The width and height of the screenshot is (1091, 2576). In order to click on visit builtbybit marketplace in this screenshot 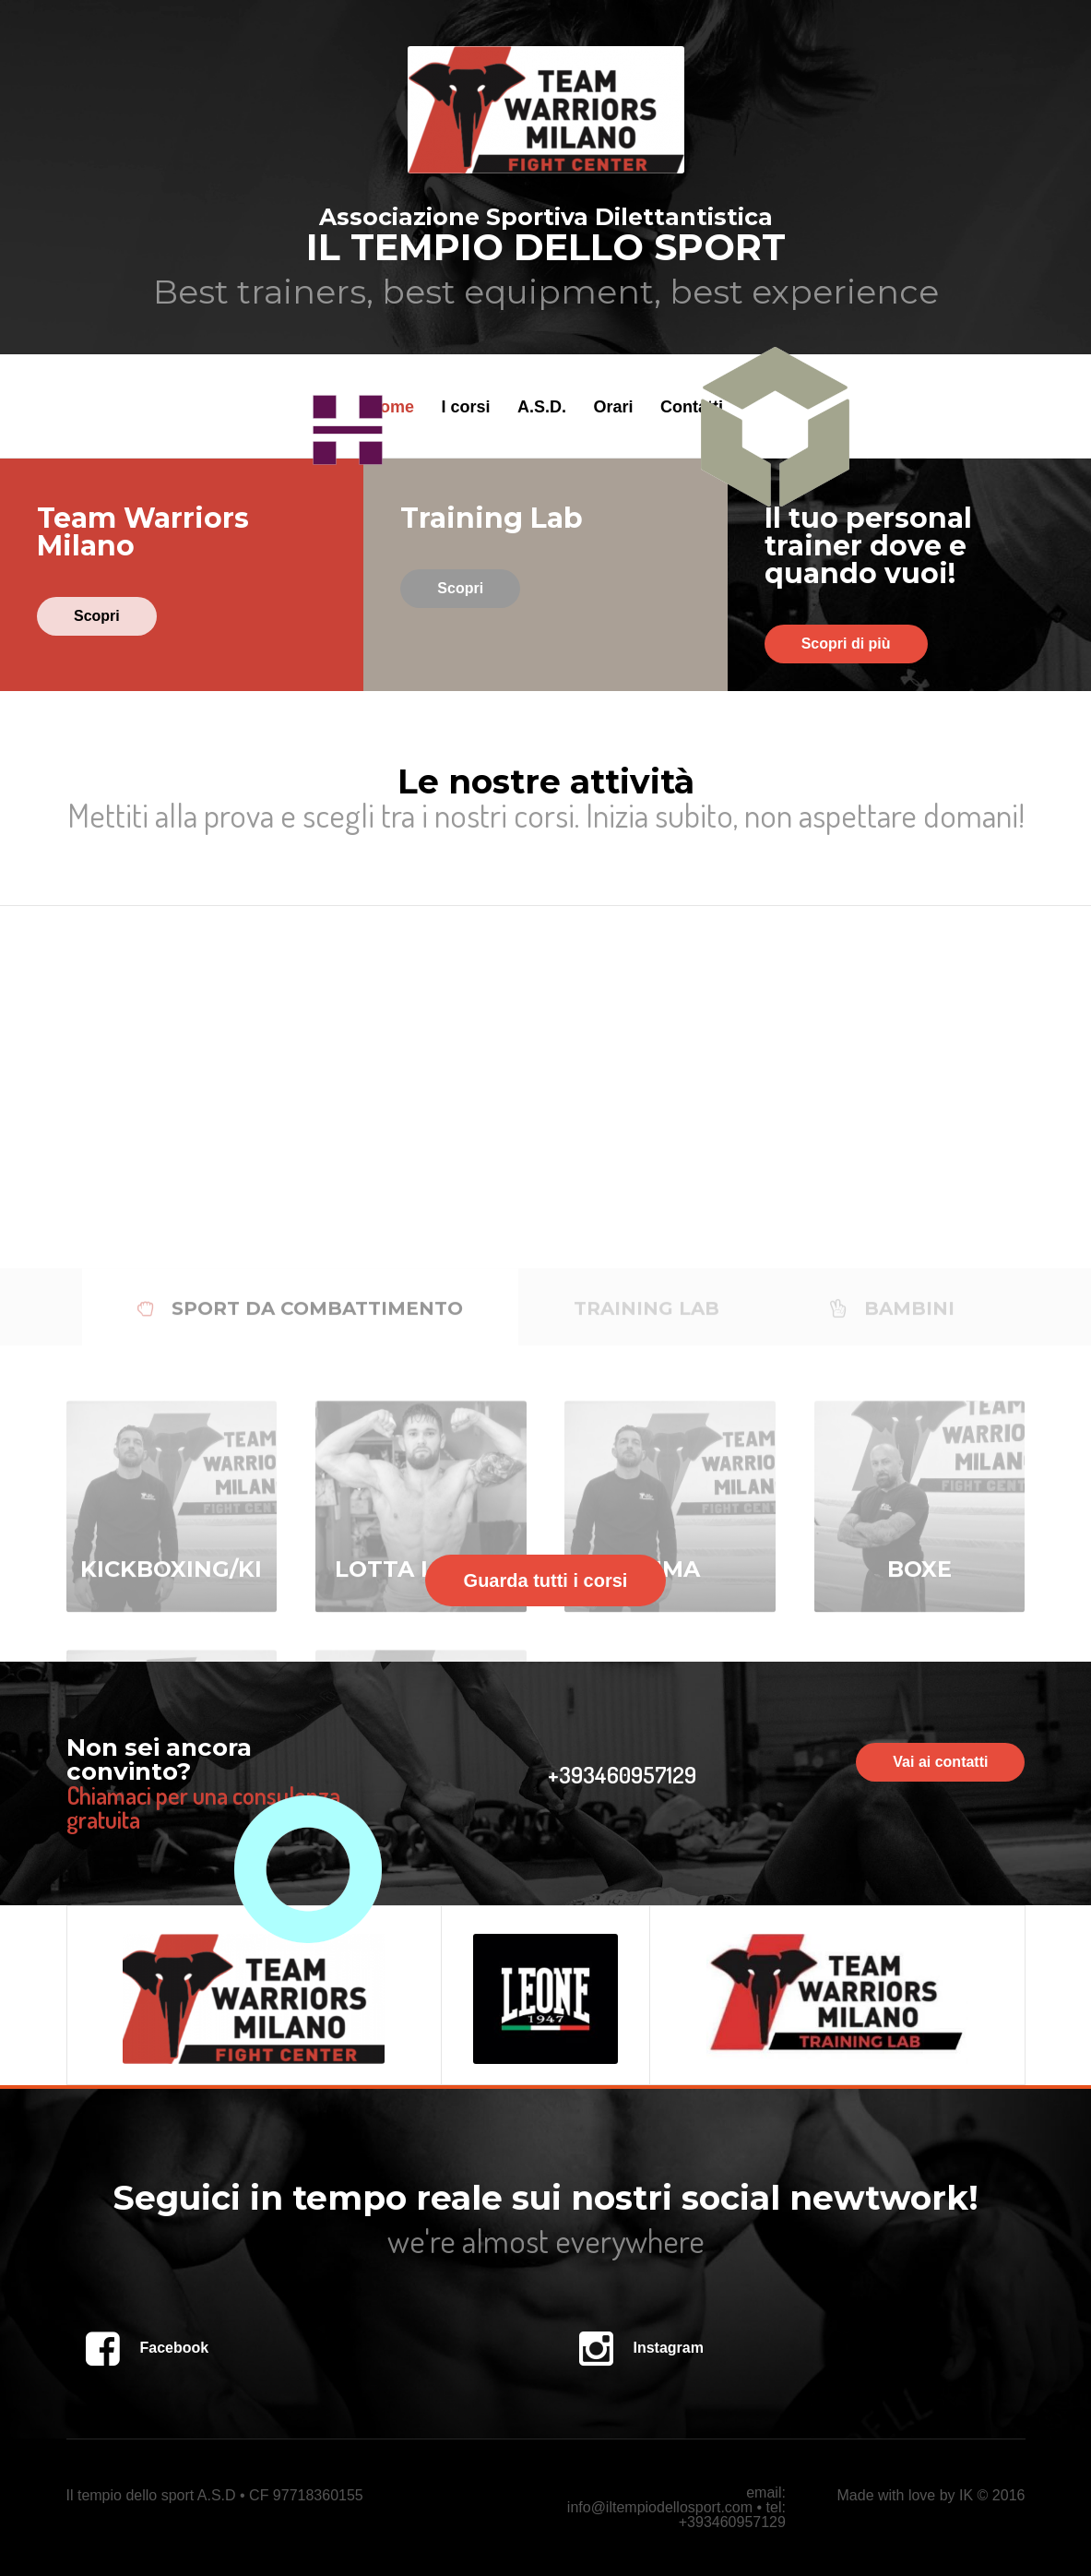, I will do `click(775, 426)`.